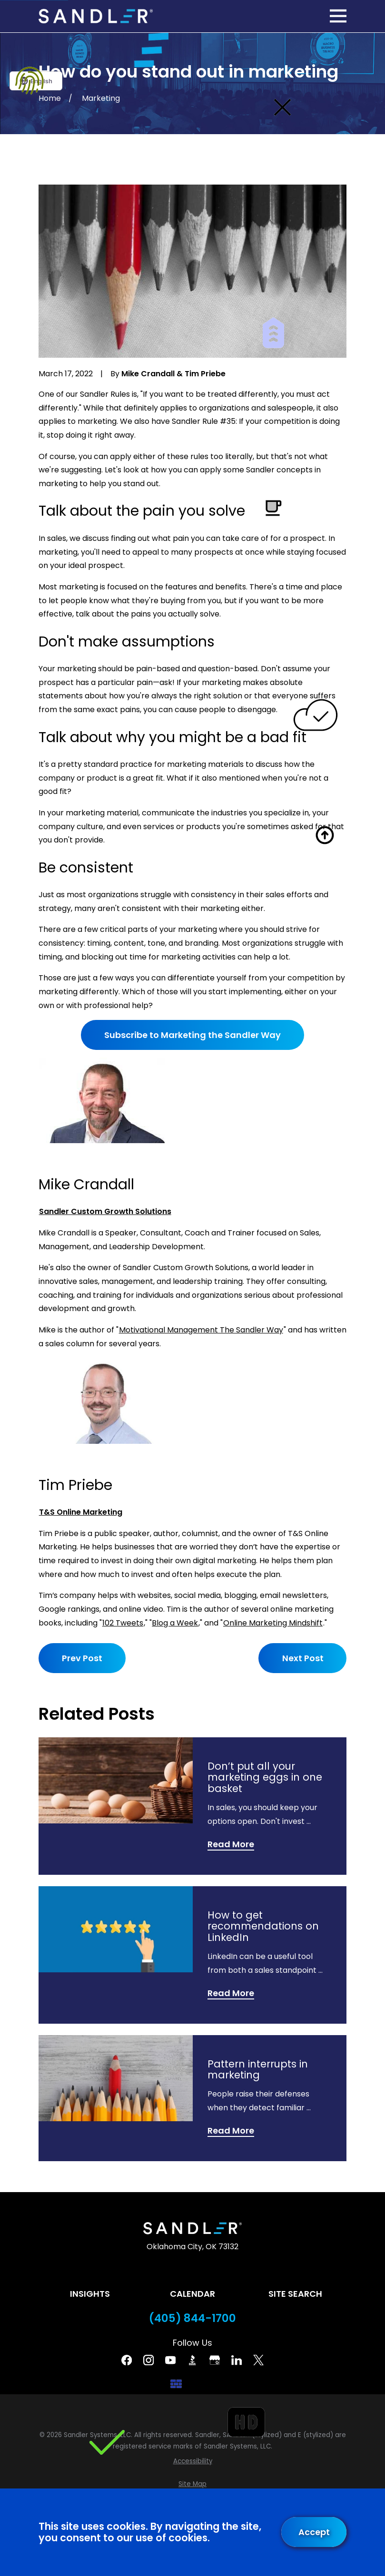 The height and width of the screenshot is (2576, 385). What do you see at coordinates (282, 107) in the screenshot?
I see `close the current window or tab` at bounding box center [282, 107].